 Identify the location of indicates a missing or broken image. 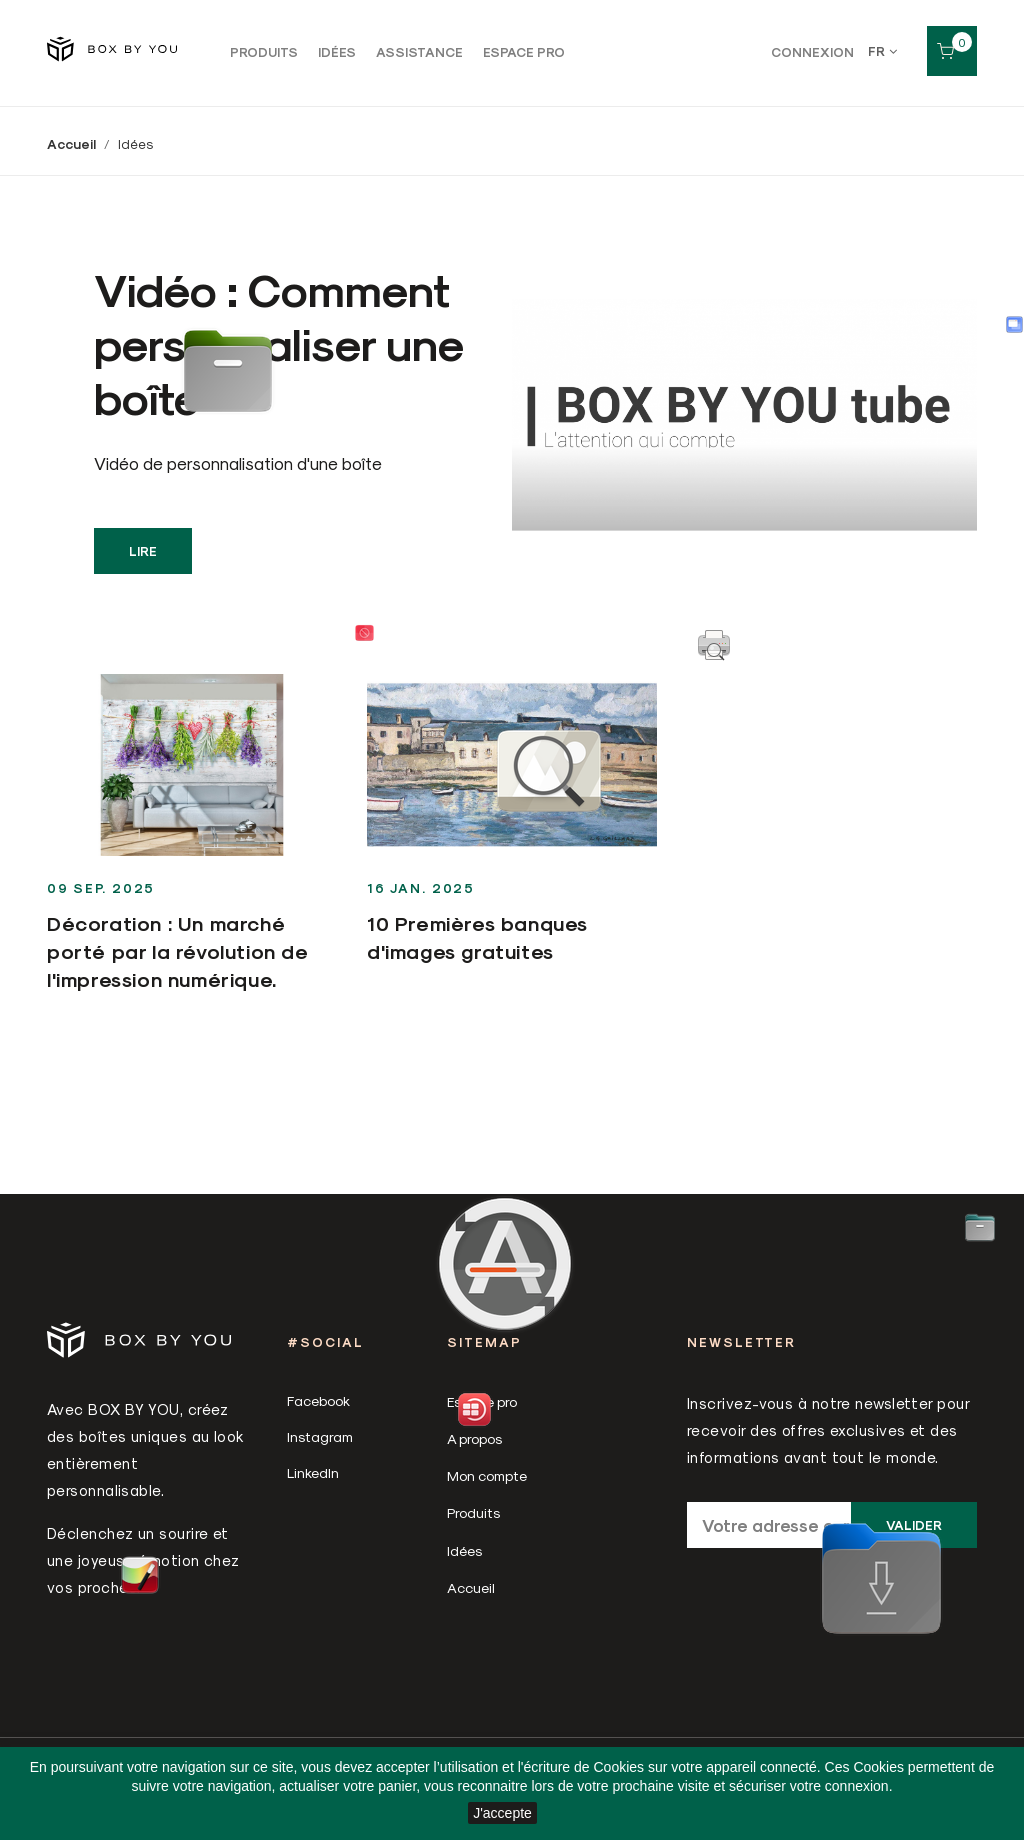
(364, 632).